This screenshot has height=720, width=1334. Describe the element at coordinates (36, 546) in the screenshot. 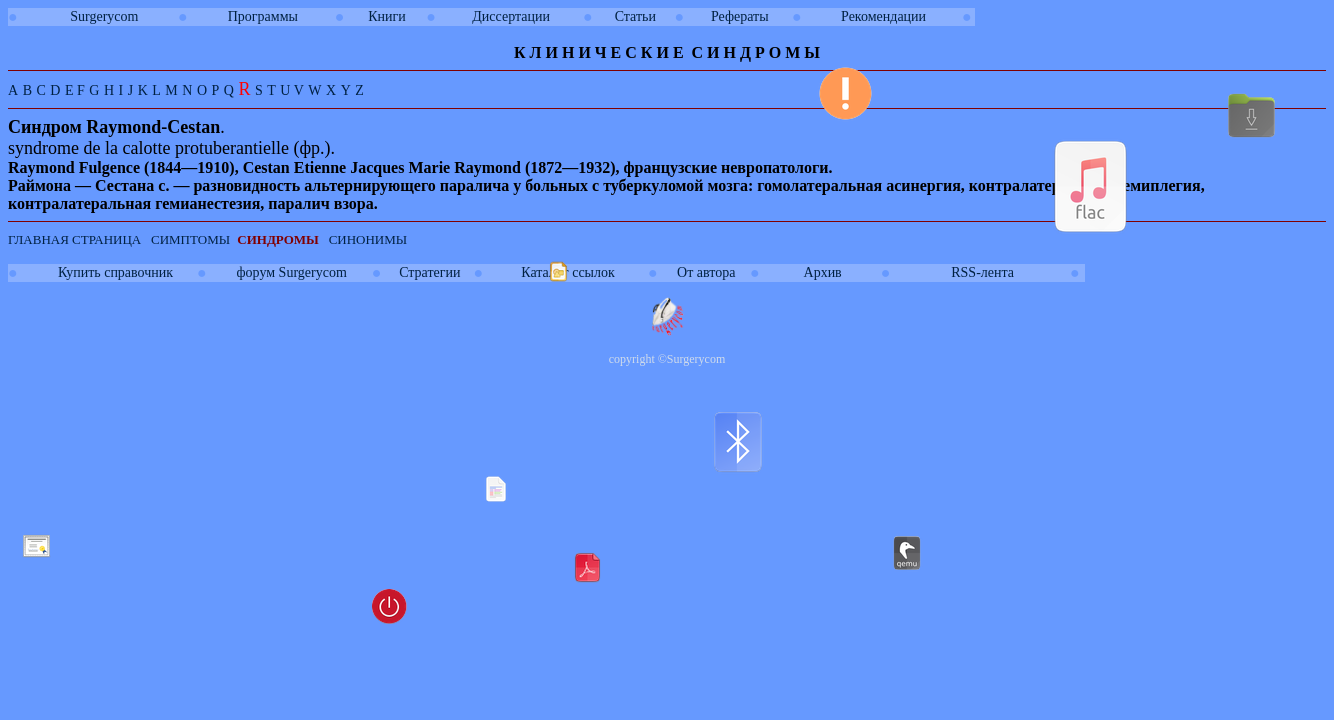

I see `indicates a certificate or credential file` at that location.